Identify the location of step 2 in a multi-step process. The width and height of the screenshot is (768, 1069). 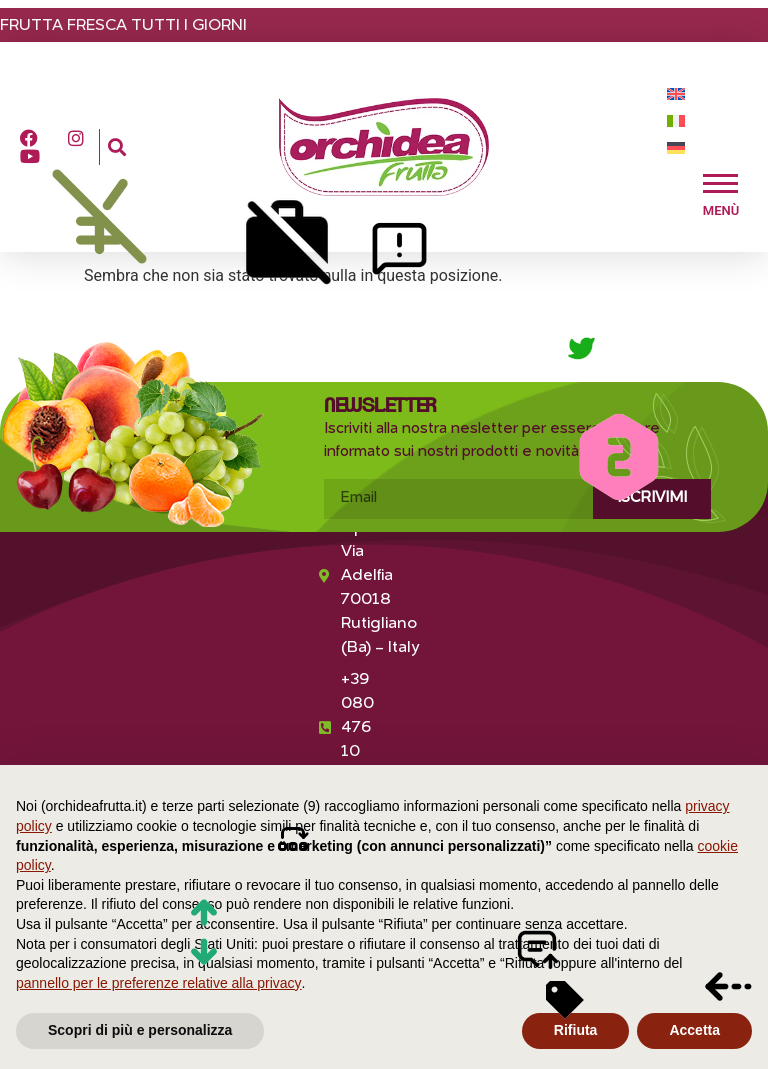
(619, 457).